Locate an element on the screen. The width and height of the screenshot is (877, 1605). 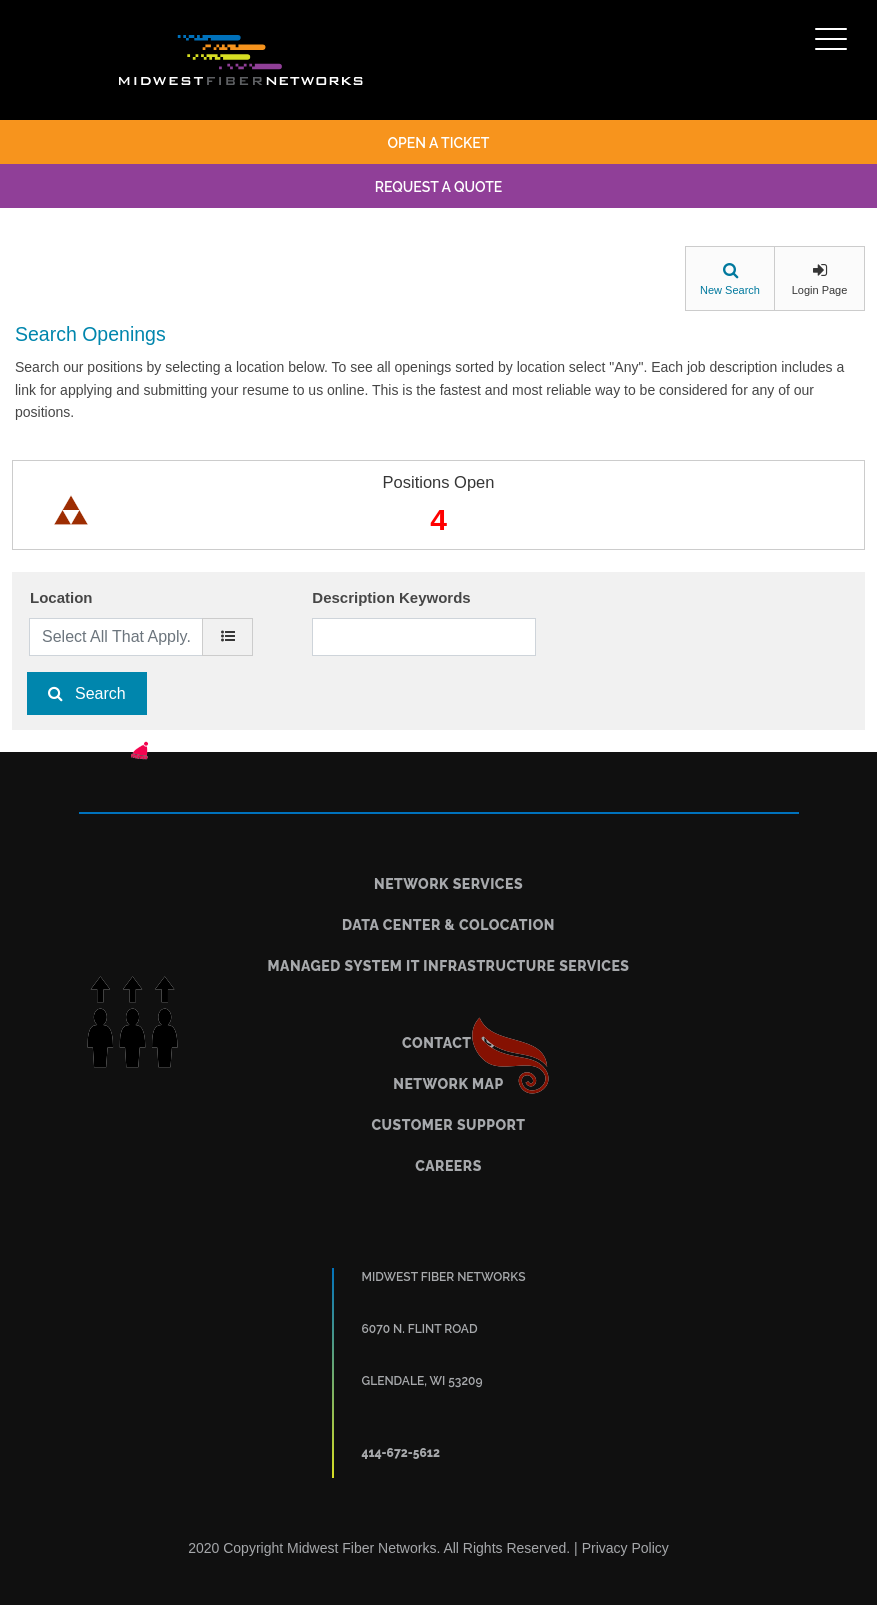
indicates natural or organic content is located at coordinates (510, 1055).